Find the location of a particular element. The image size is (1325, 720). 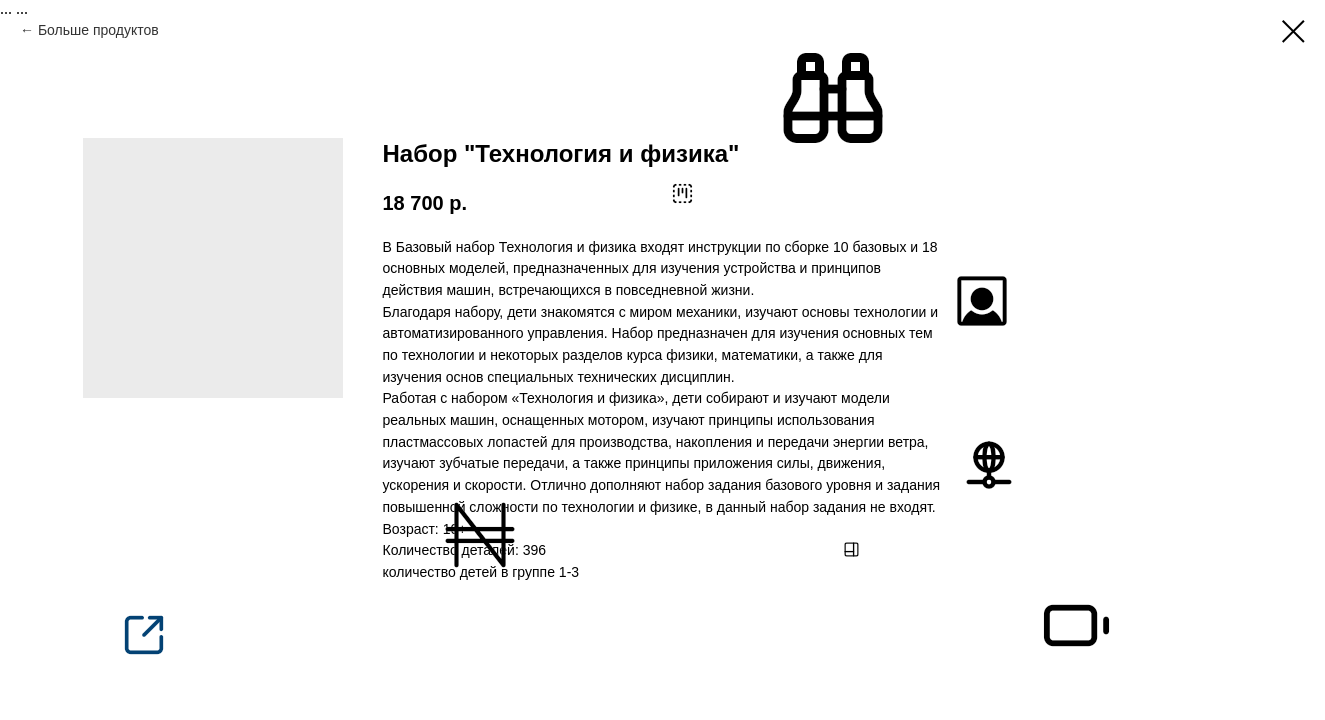

open link in a new window or tab is located at coordinates (144, 635).